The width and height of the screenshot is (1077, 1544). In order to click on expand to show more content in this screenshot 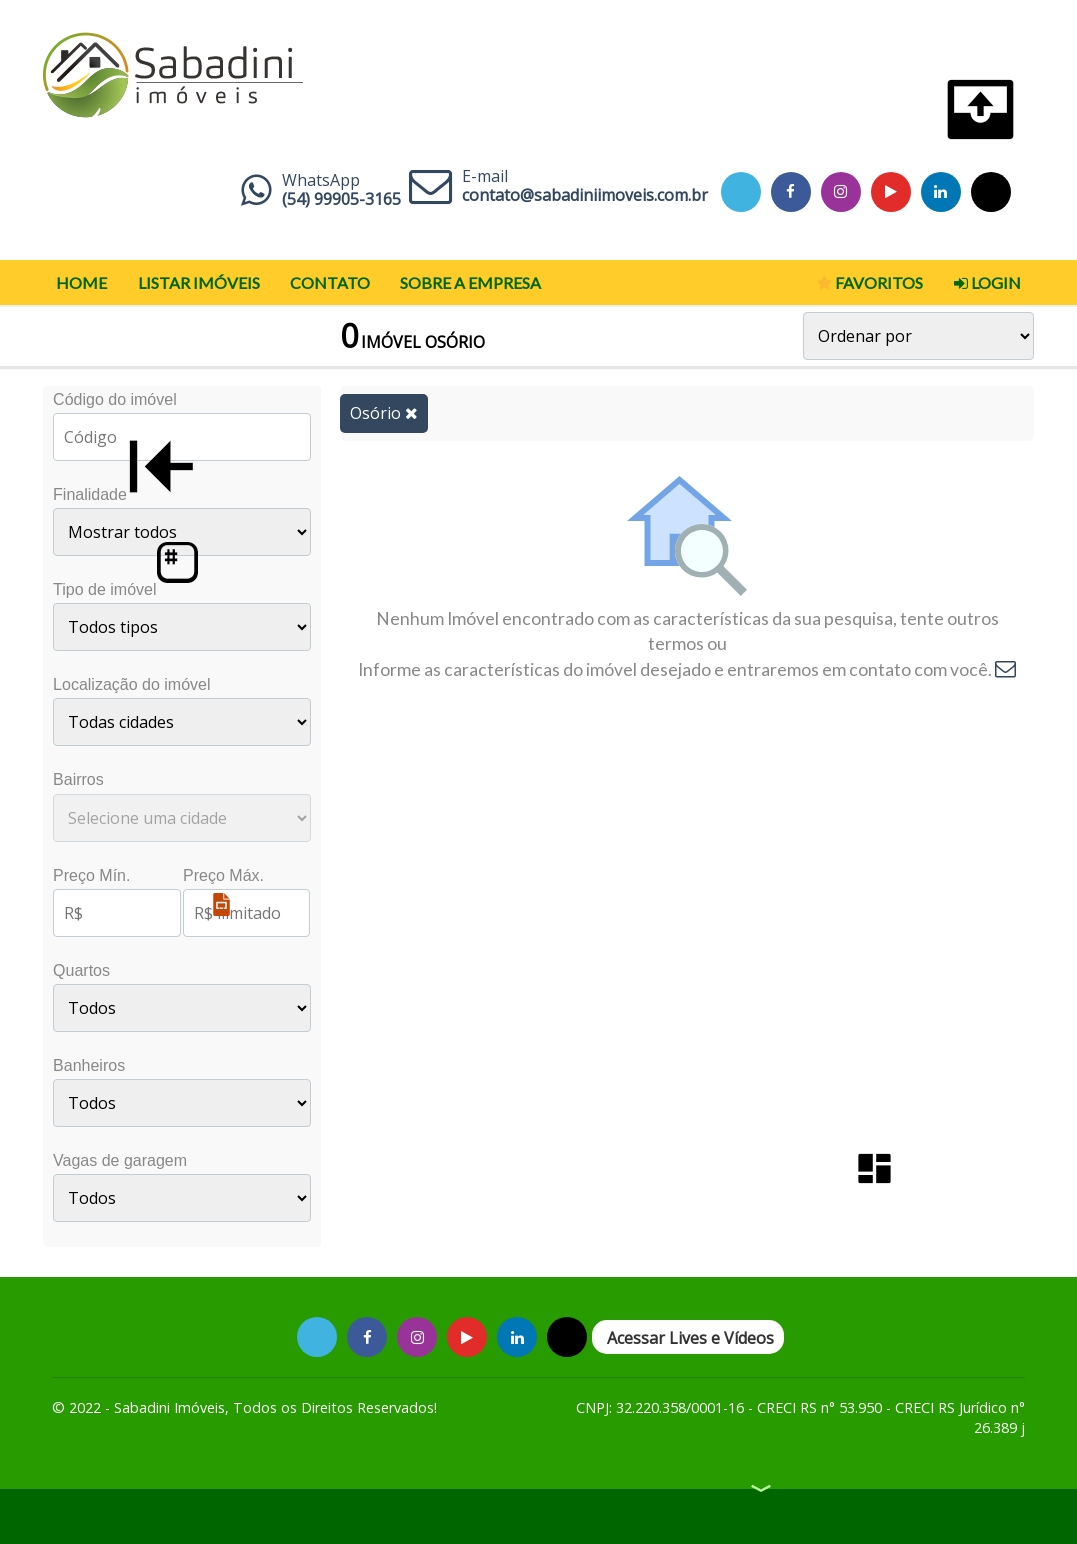, I will do `click(761, 1488)`.